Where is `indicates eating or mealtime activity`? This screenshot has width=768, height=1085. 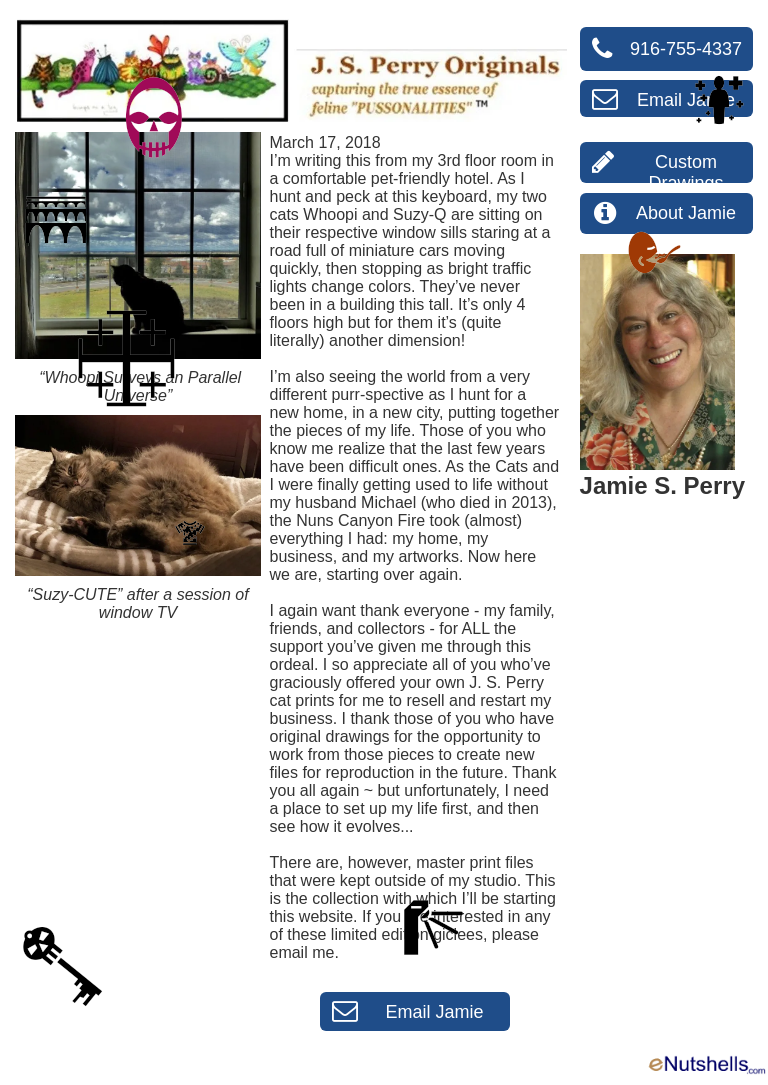
indicates eating or mealtime activity is located at coordinates (654, 252).